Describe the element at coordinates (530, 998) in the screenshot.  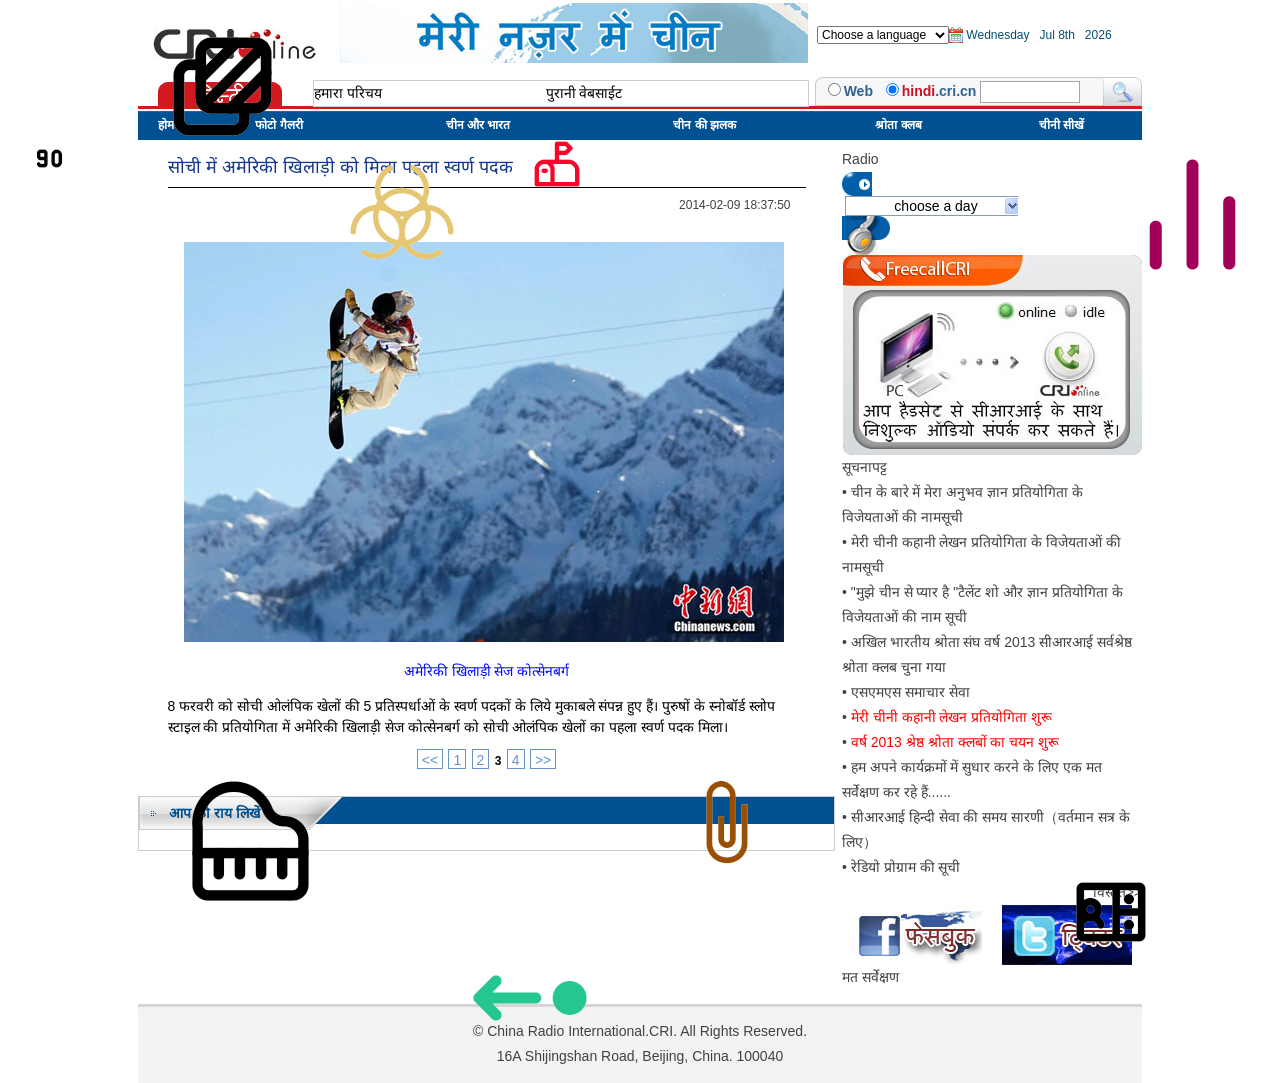
I see `move selected item to the left` at that location.